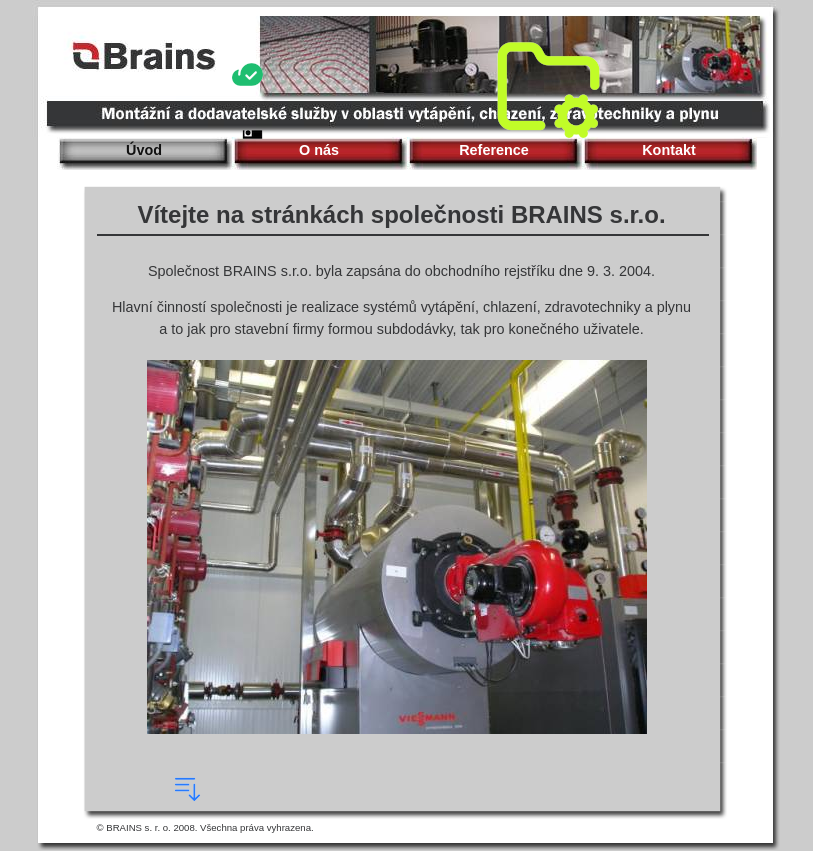 This screenshot has width=813, height=851. I want to click on sort list in descending order, so click(187, 788).